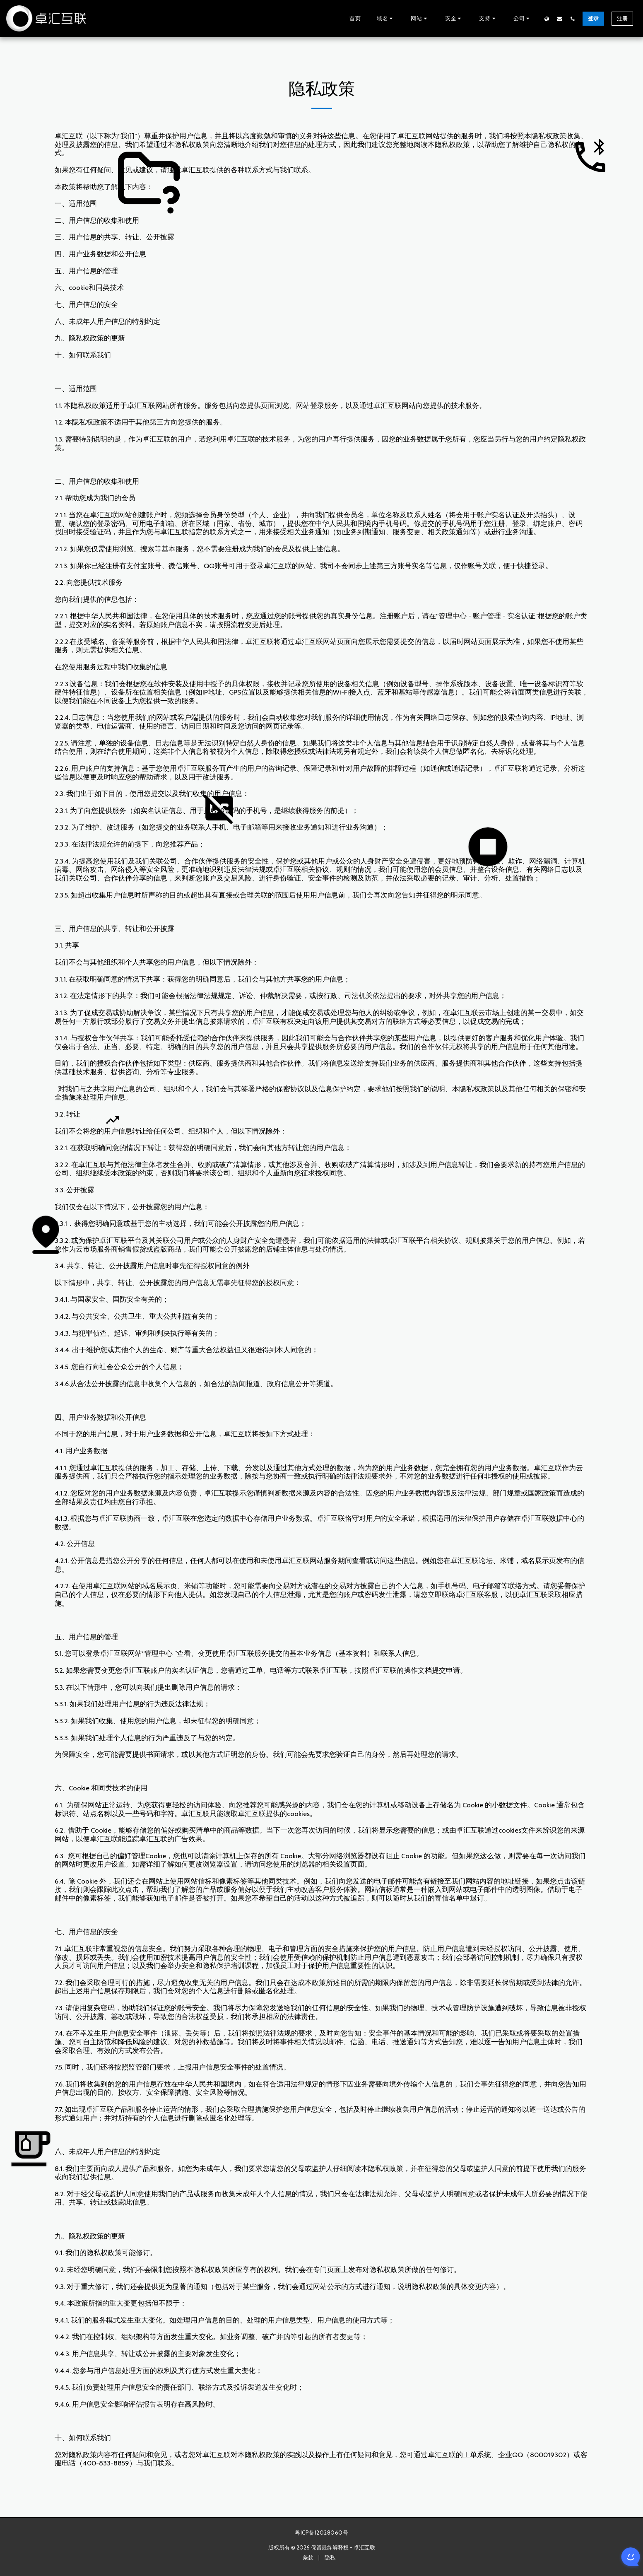  I want to click on drop a pin to mark a location on the map, so click(46, 1235).